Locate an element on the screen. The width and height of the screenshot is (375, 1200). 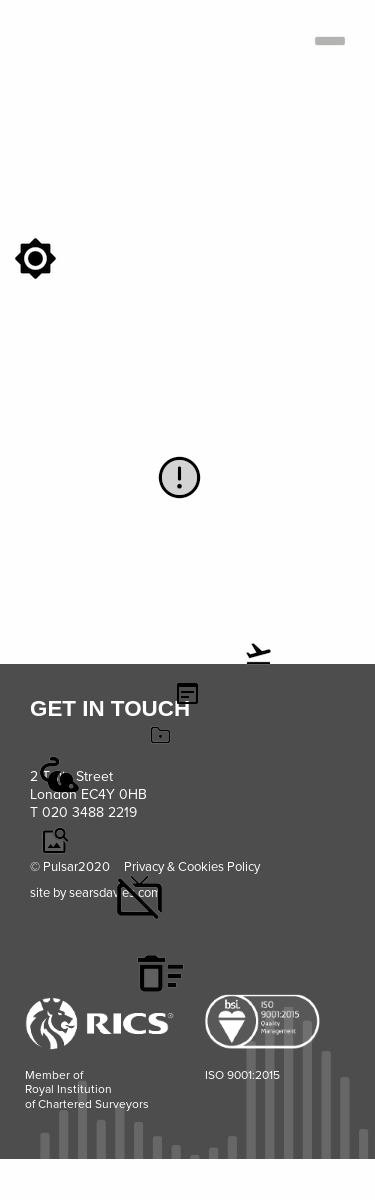
adjust screen brightness settings is located at coordinates (35, 258).